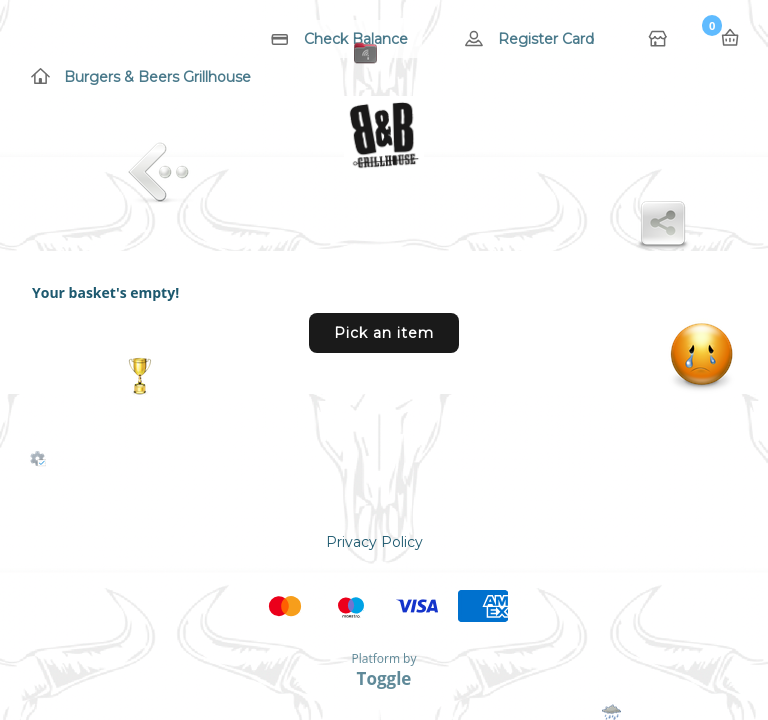 This screenshot has height=720, width=768. I want to click on go back to the previous screen, so click(159, 172).